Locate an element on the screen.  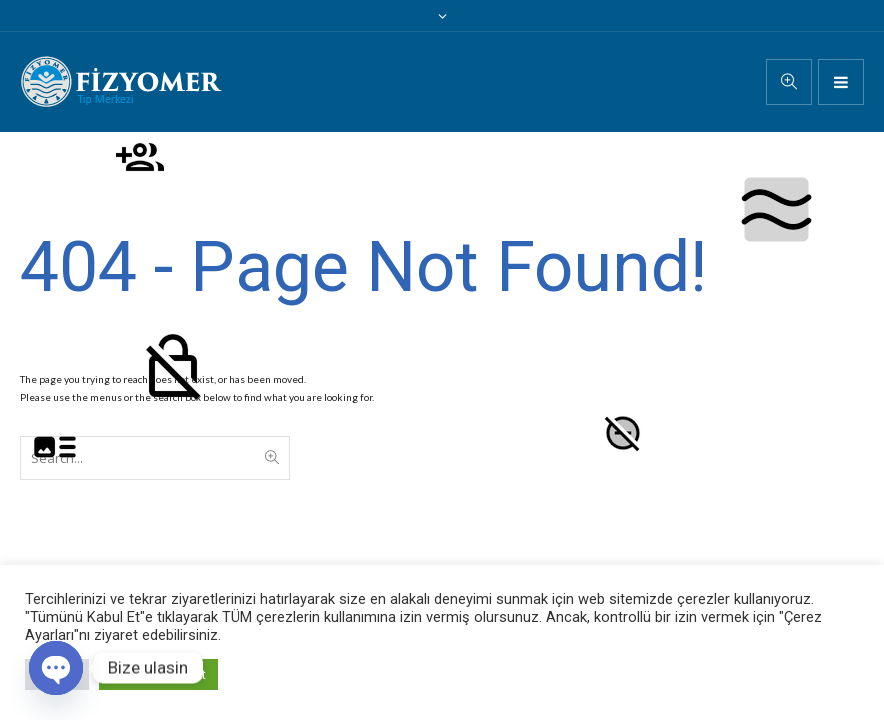
add a new member to a group is located at coordinates (140, 157).